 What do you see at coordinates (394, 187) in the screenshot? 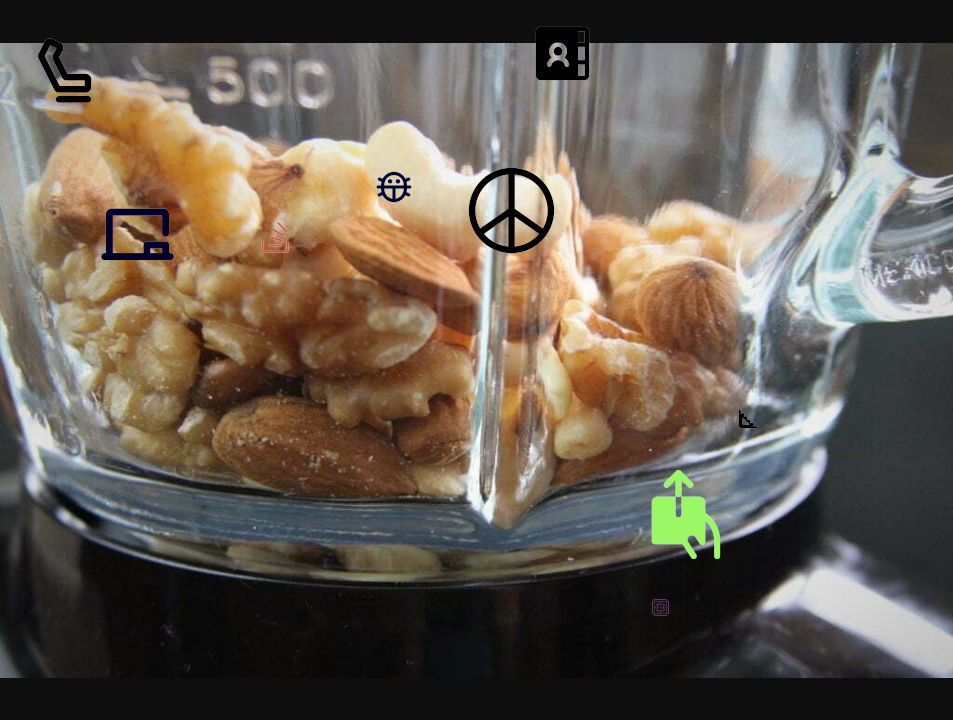
I see `report a bug or issue` at bounding box center [394, 187].